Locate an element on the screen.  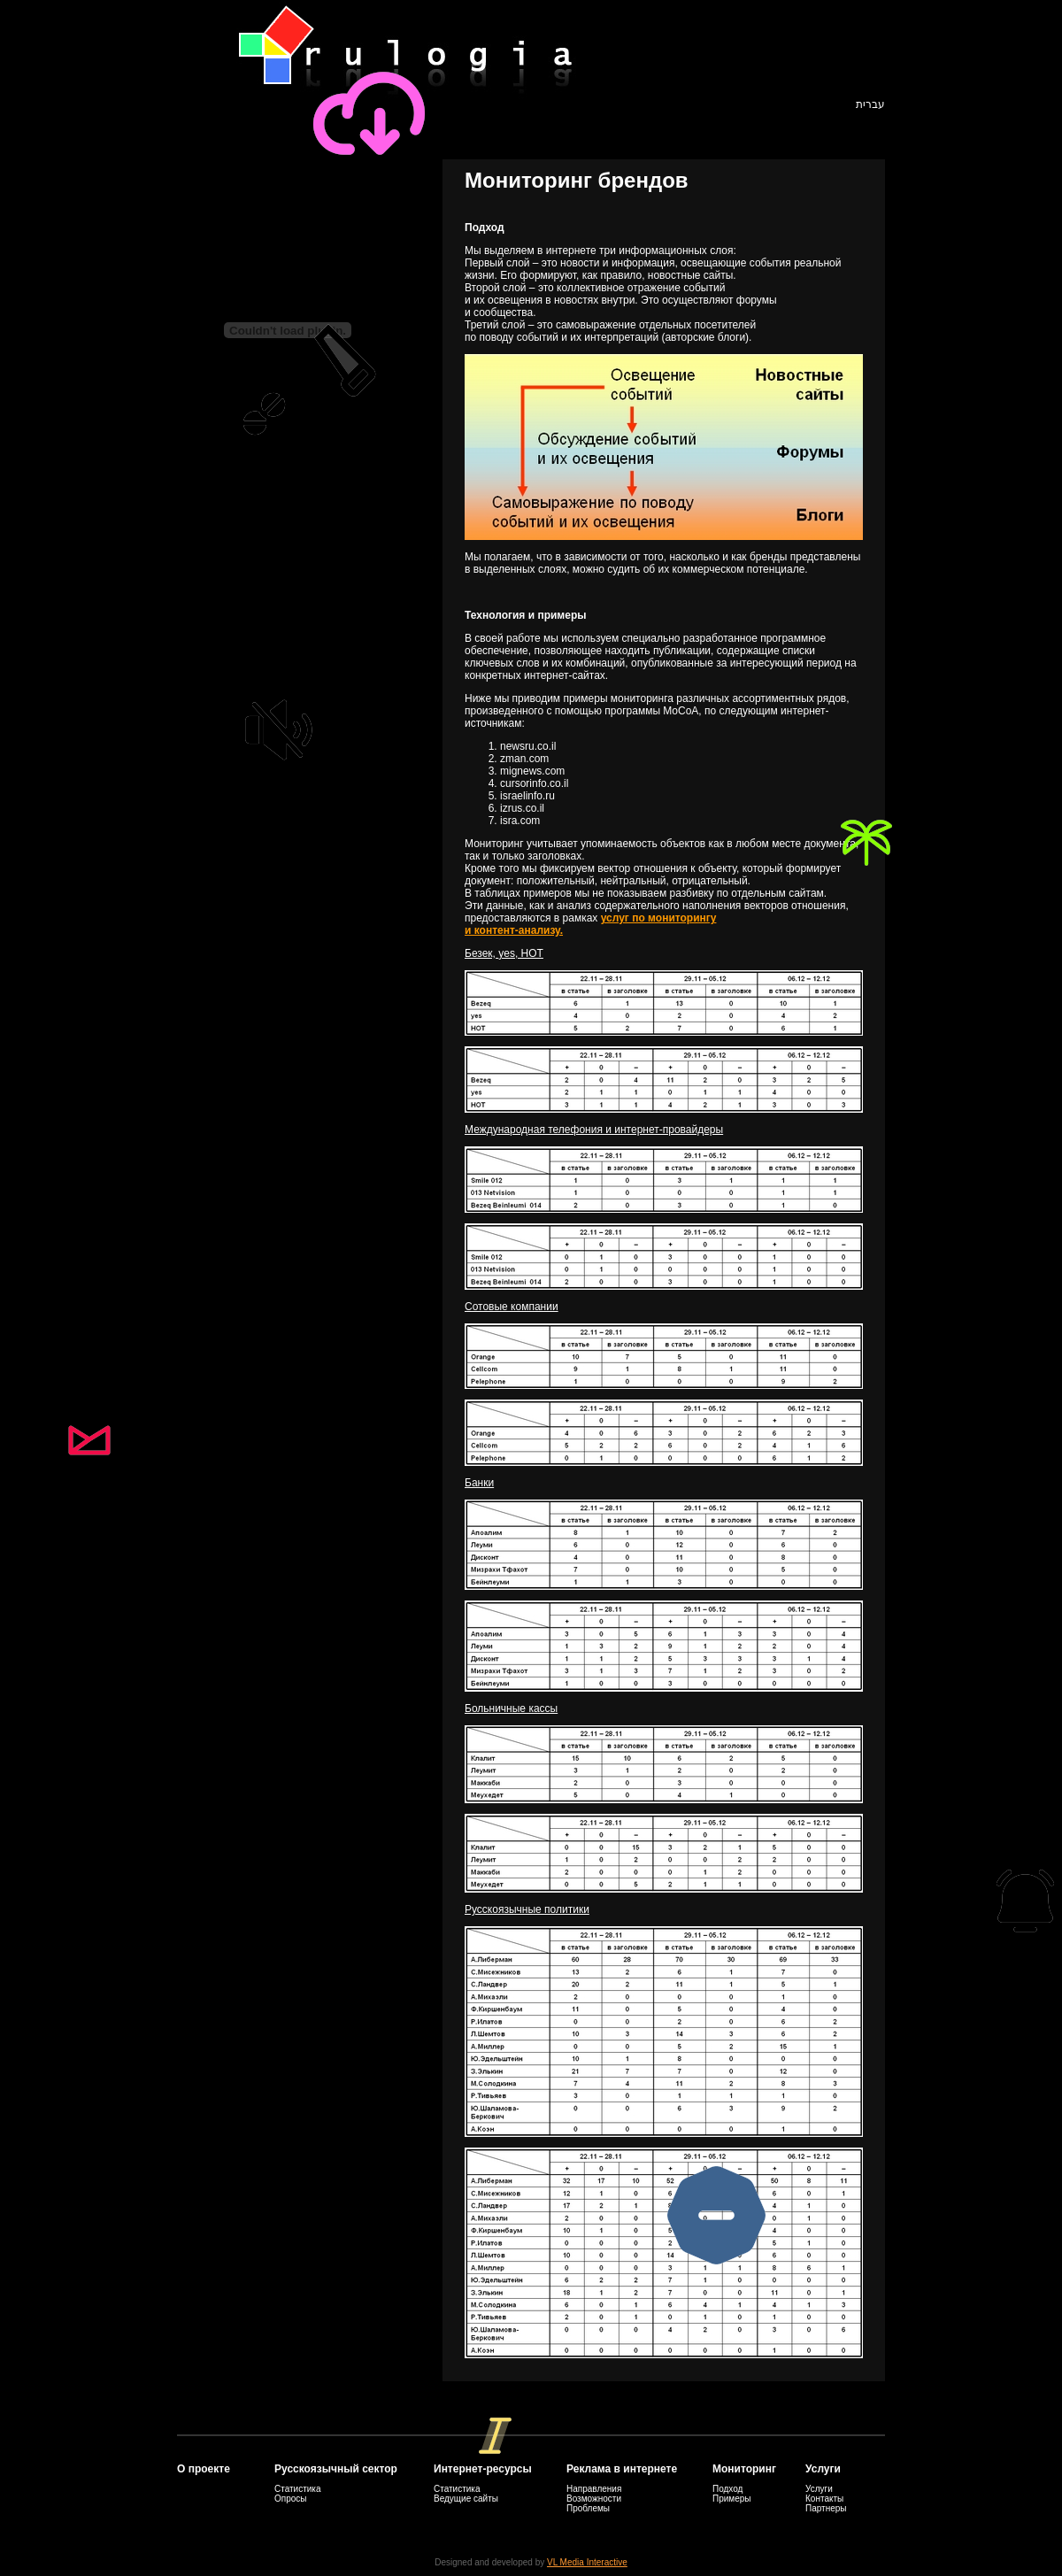
indicates active notifications or alerts is located at coordinates (1025, 1901).